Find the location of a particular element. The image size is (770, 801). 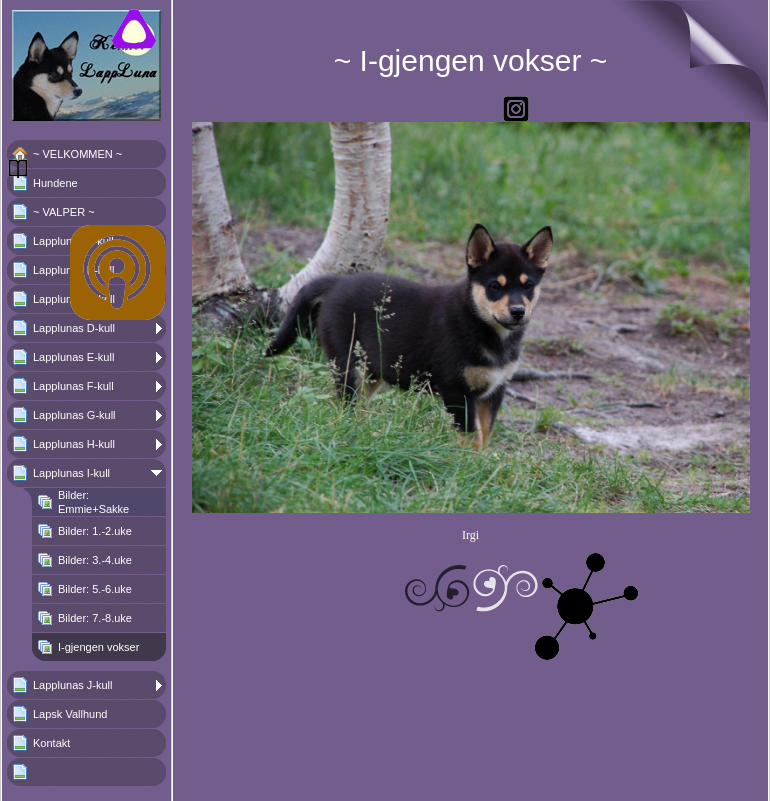

open icinga monitoring dashboard is located at coordinates (586, 606).